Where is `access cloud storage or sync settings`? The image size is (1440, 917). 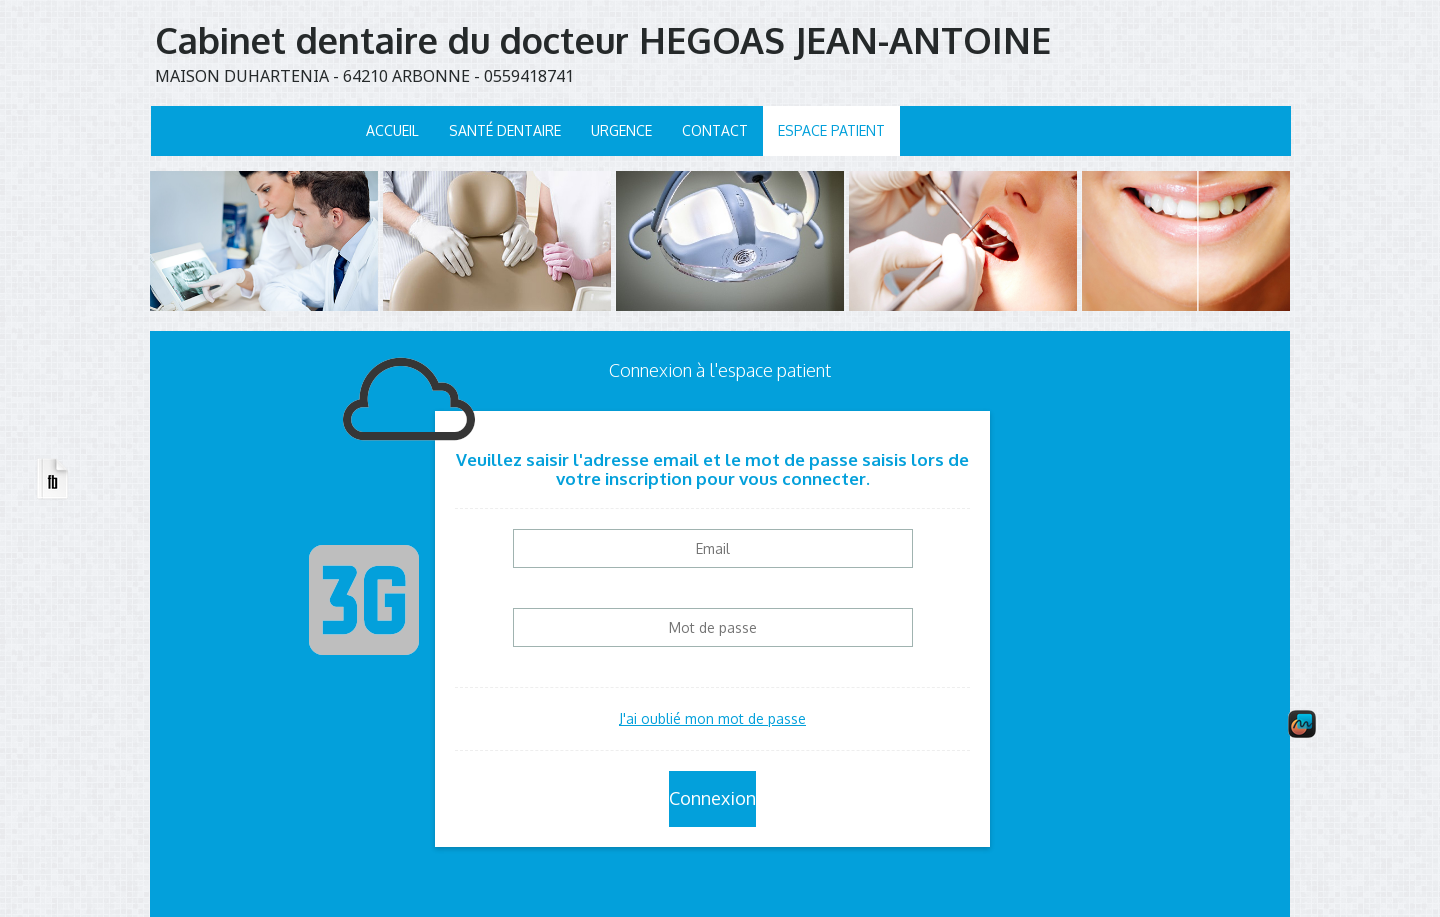
access cloud storage or sync settings is located at coordinates (409, 399).